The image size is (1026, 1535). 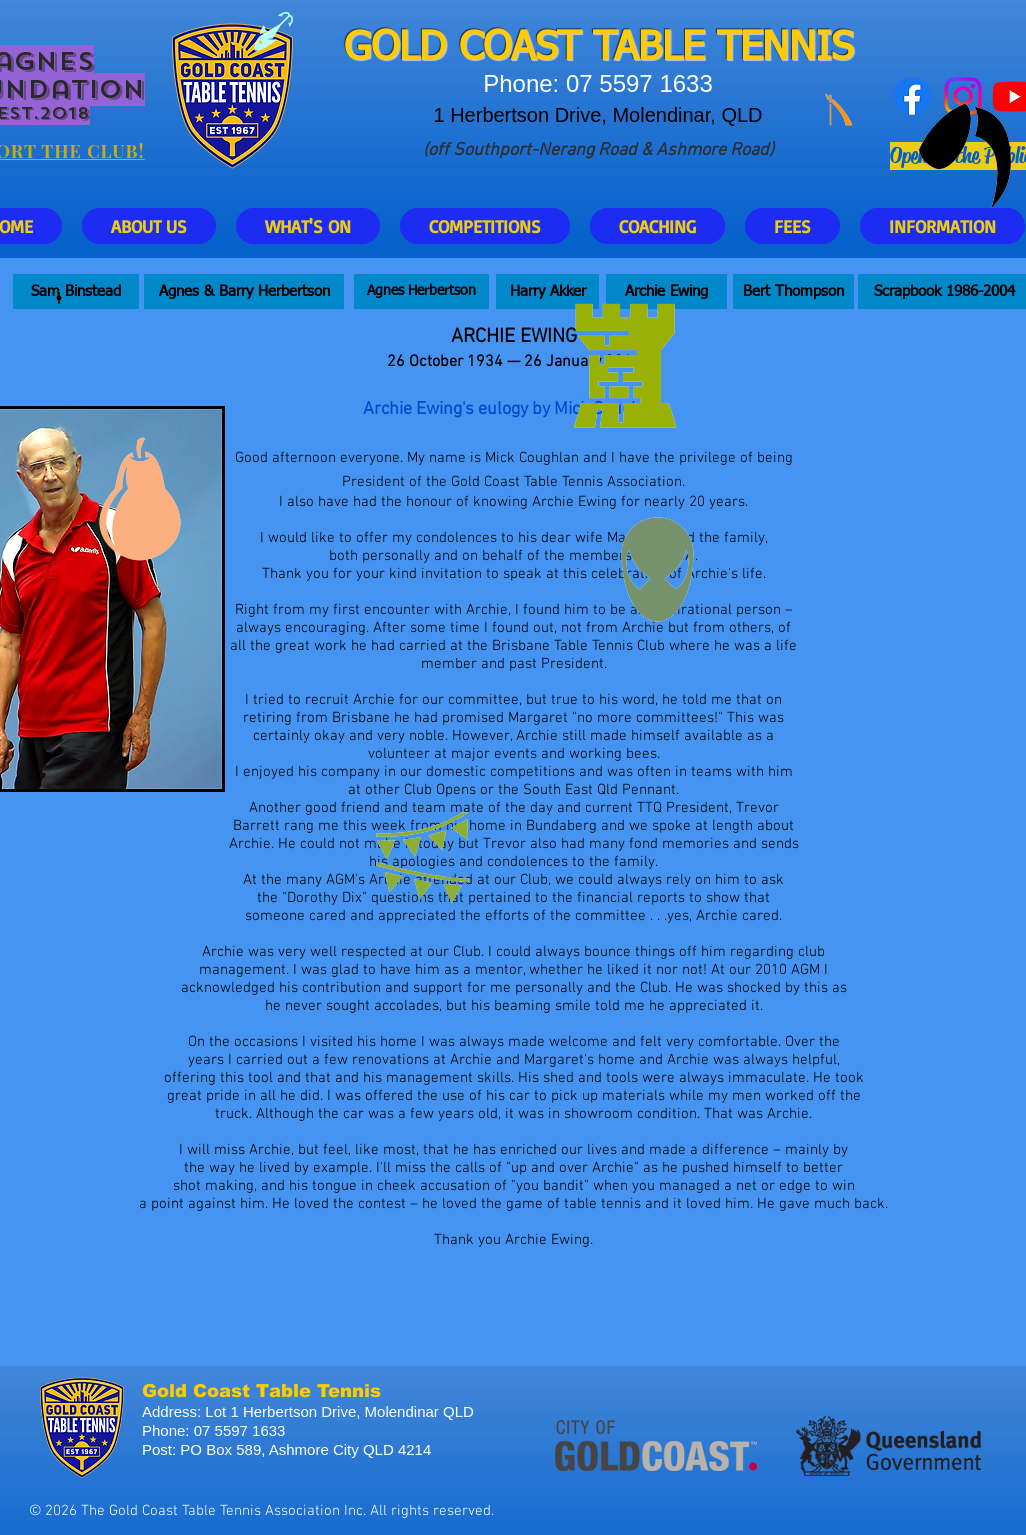 What do you see at coordinates (965, 156) in the screenshot?
I see `indicates a claw attack or grab ability in a game` at bounding box center [965, 156].